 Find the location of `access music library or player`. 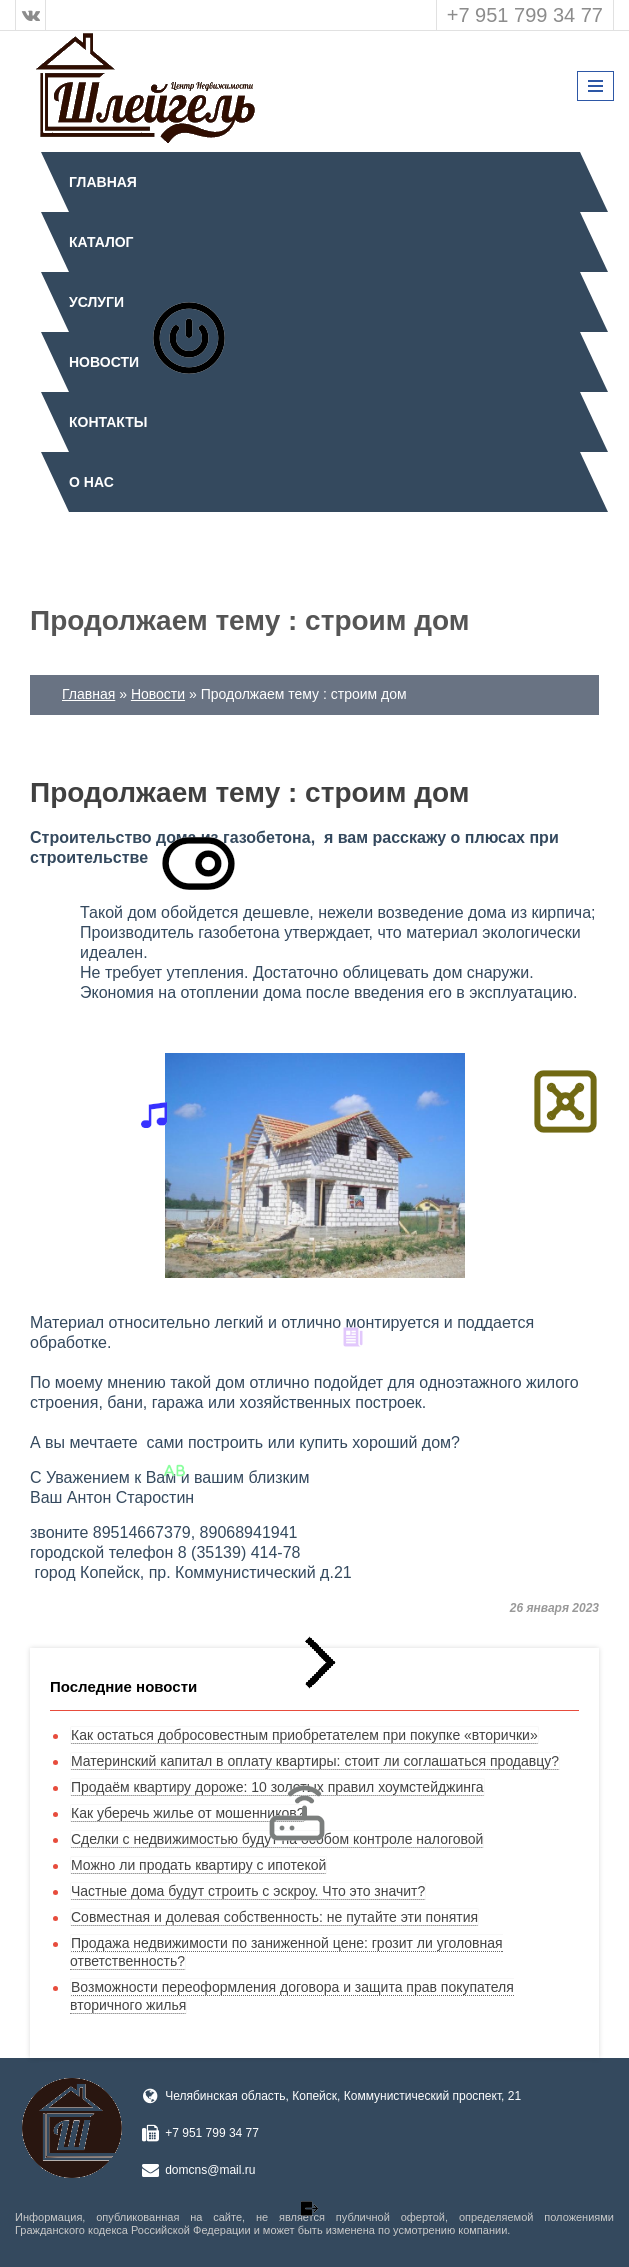

access music library or player is located at coordinates (154, 1115).